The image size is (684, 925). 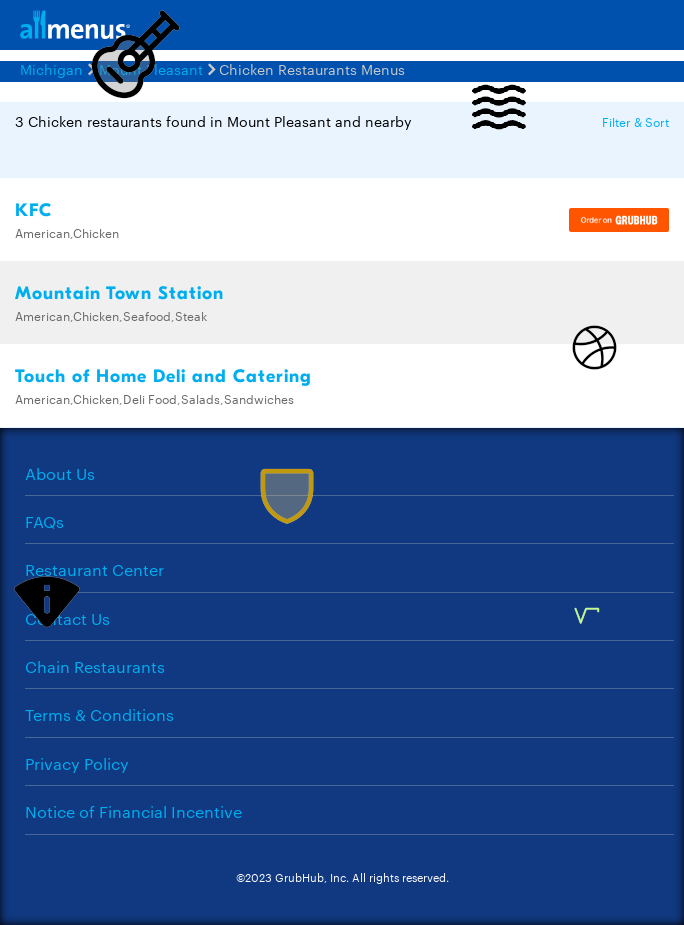 I want to click on scan for available wifi networks, so click(x=47, y=602).